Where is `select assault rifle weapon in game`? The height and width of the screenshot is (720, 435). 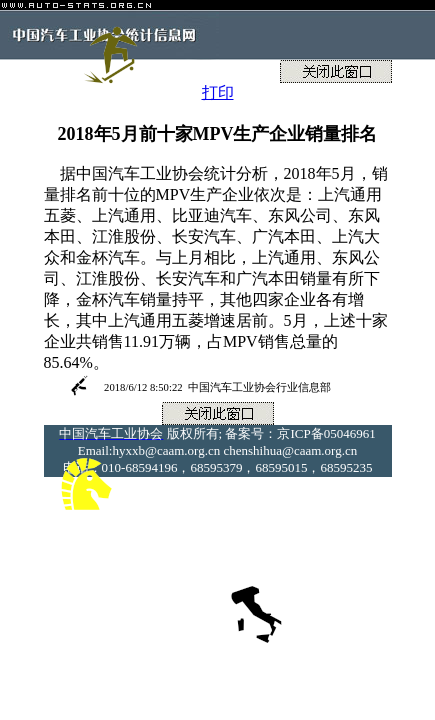
select assault rifle weapon in game is located at coordinates (79, 385).